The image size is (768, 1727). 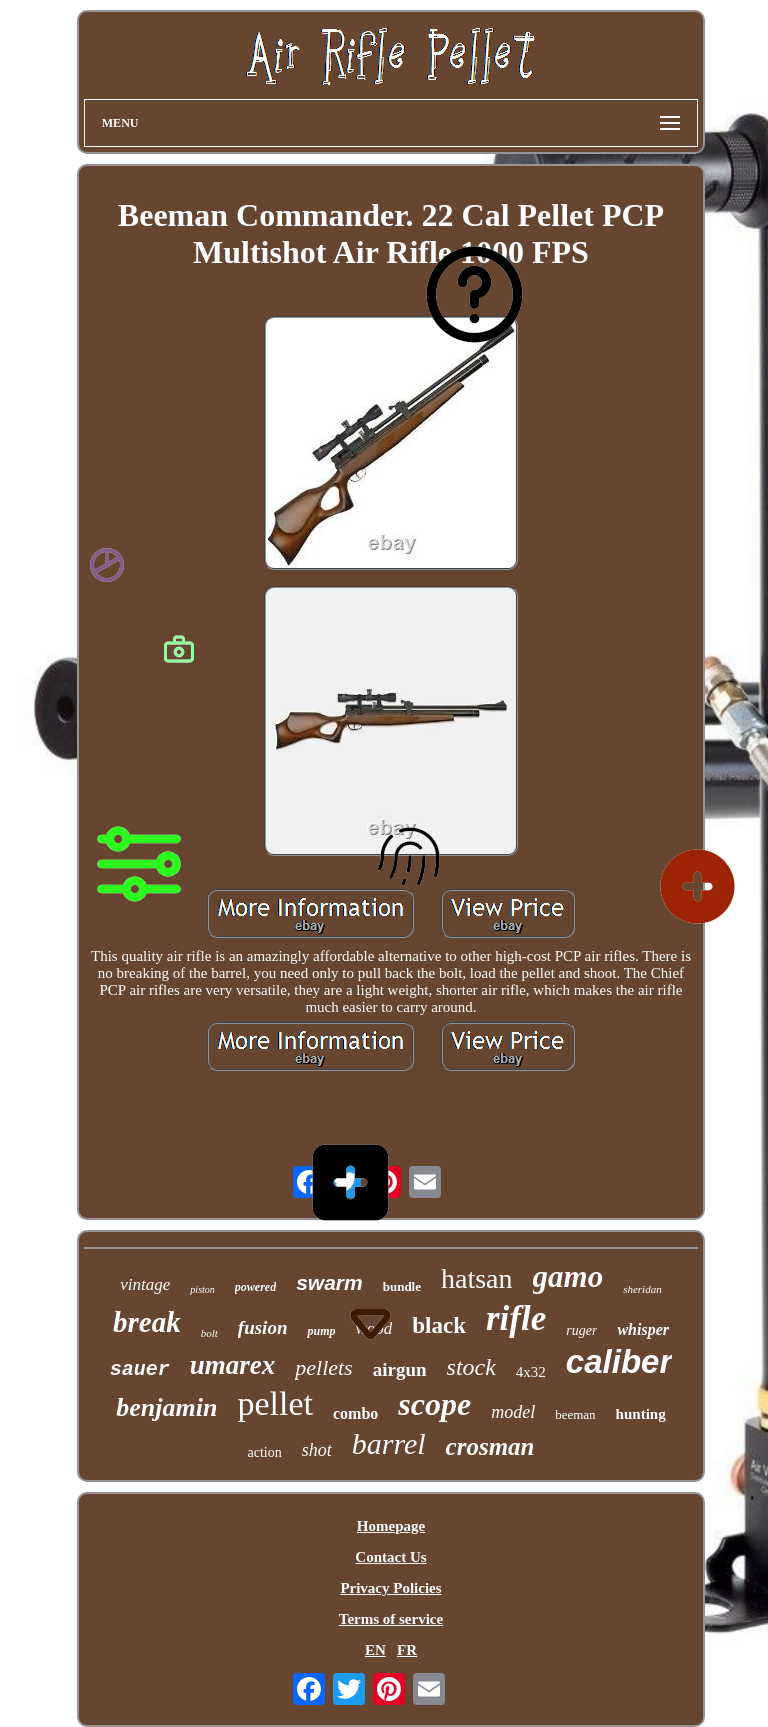 I want to click on view analytics or statistics breakdown, so click(x=107, y=565).